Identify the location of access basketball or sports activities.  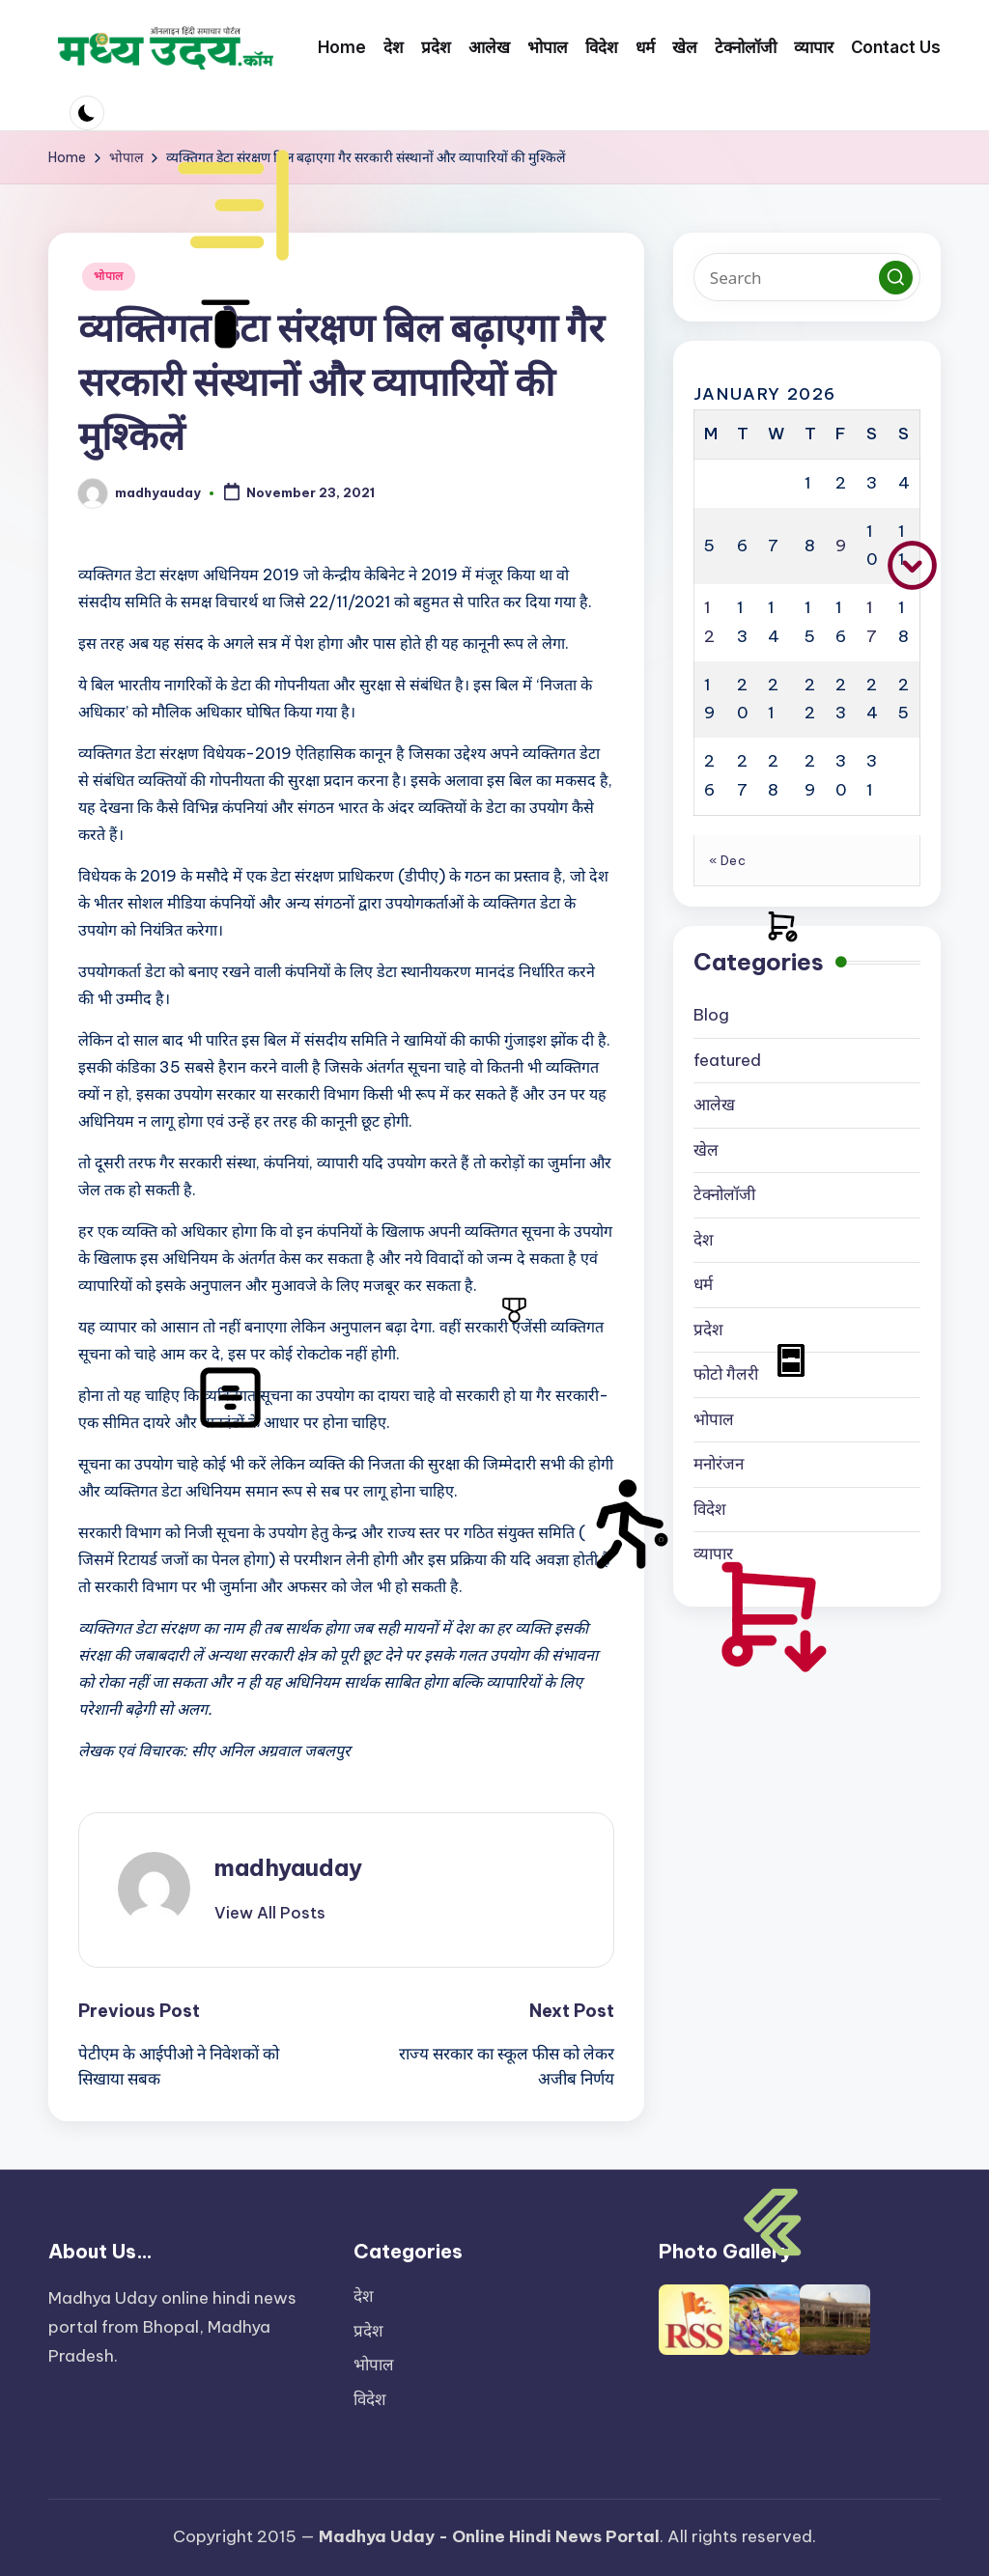
(632, 1524).